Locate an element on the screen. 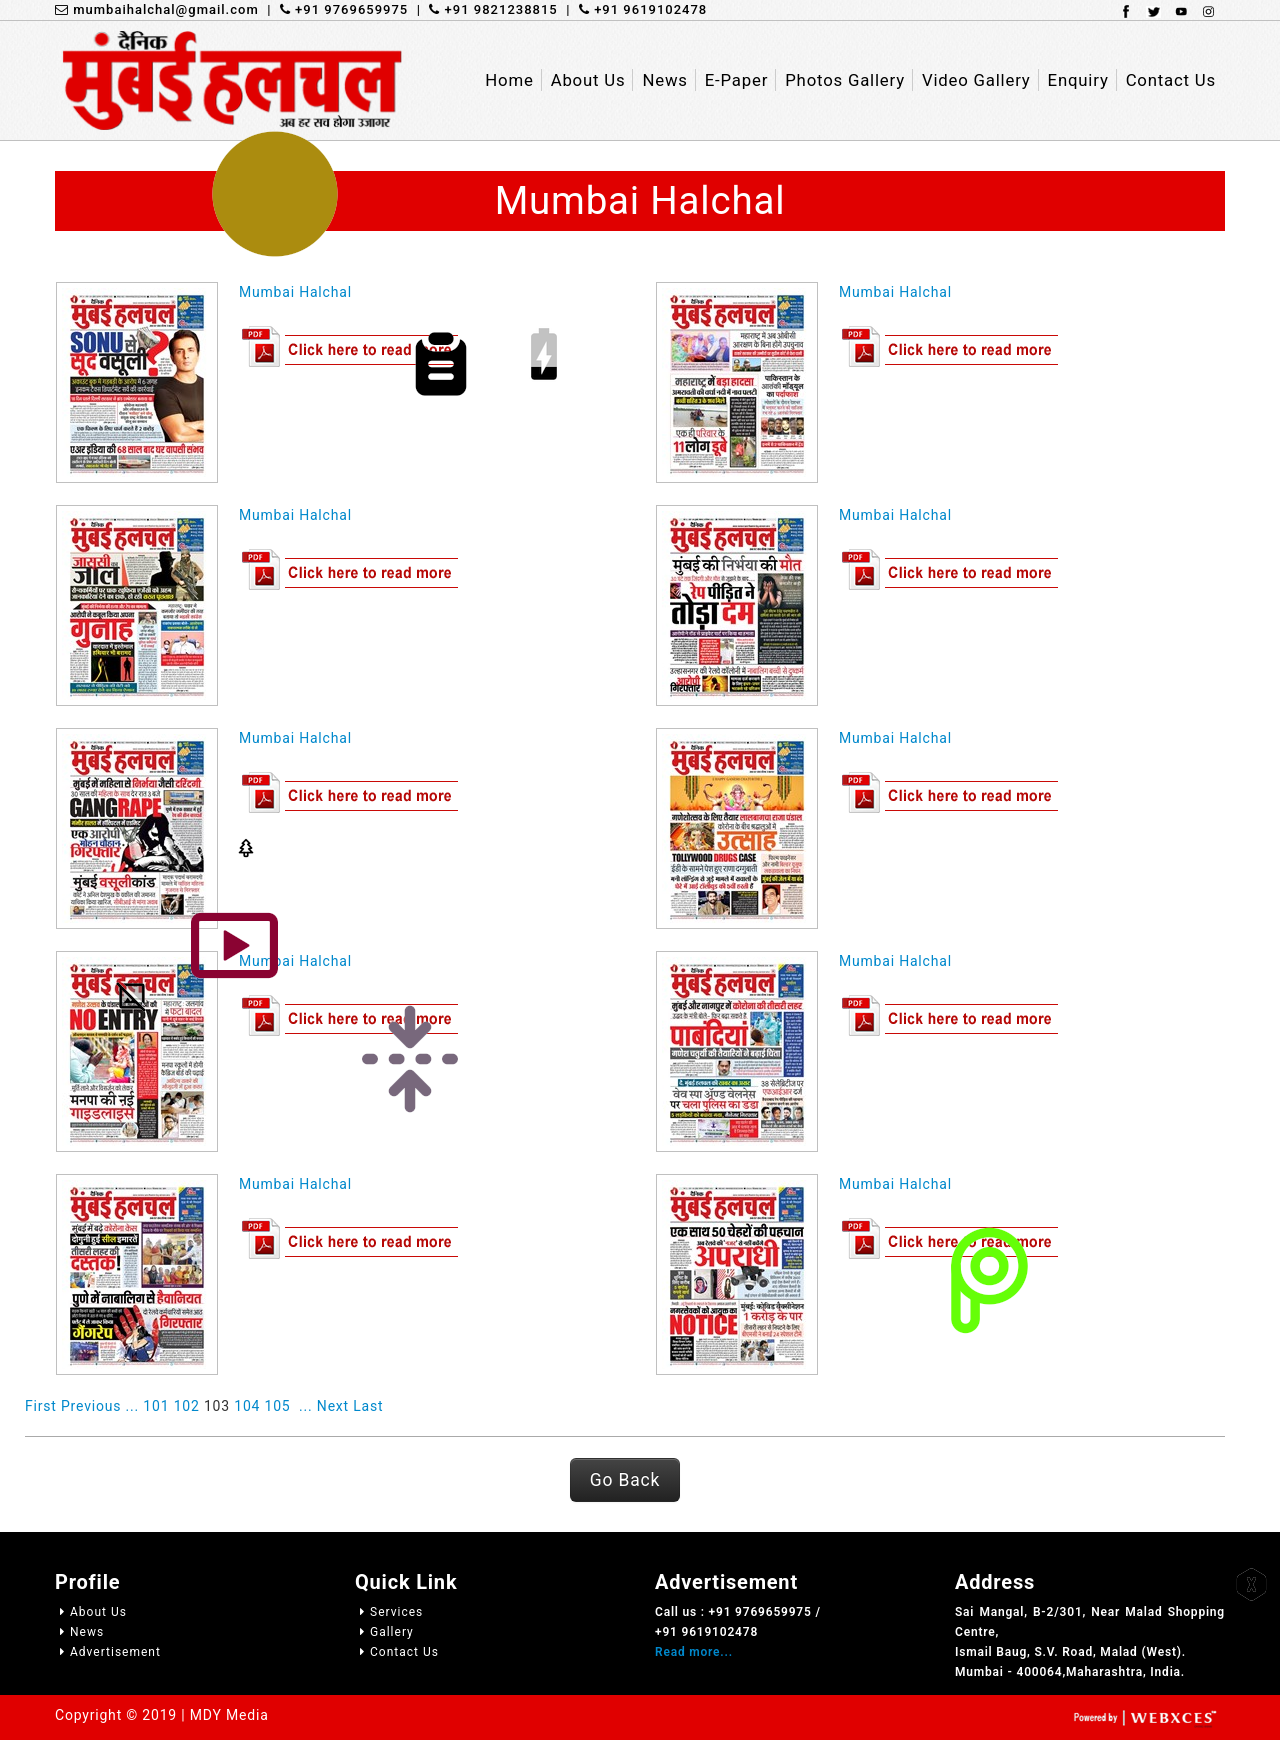 The height and width of the screenshot is (1760, 1280). close or cancel action is located at coordinates (1251, 1584).